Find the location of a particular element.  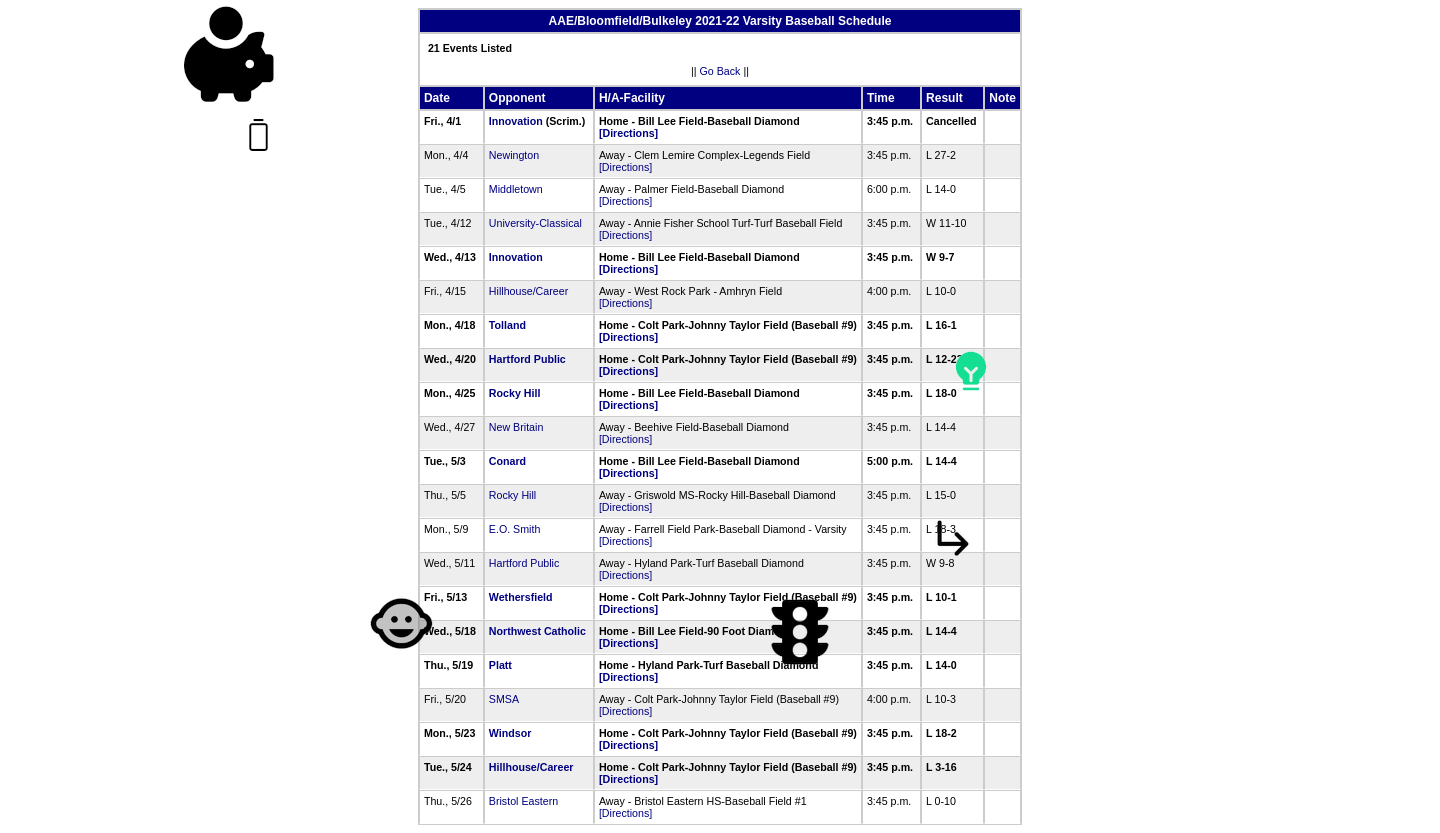

access savings or budget features is located at coordinates (226, 57).